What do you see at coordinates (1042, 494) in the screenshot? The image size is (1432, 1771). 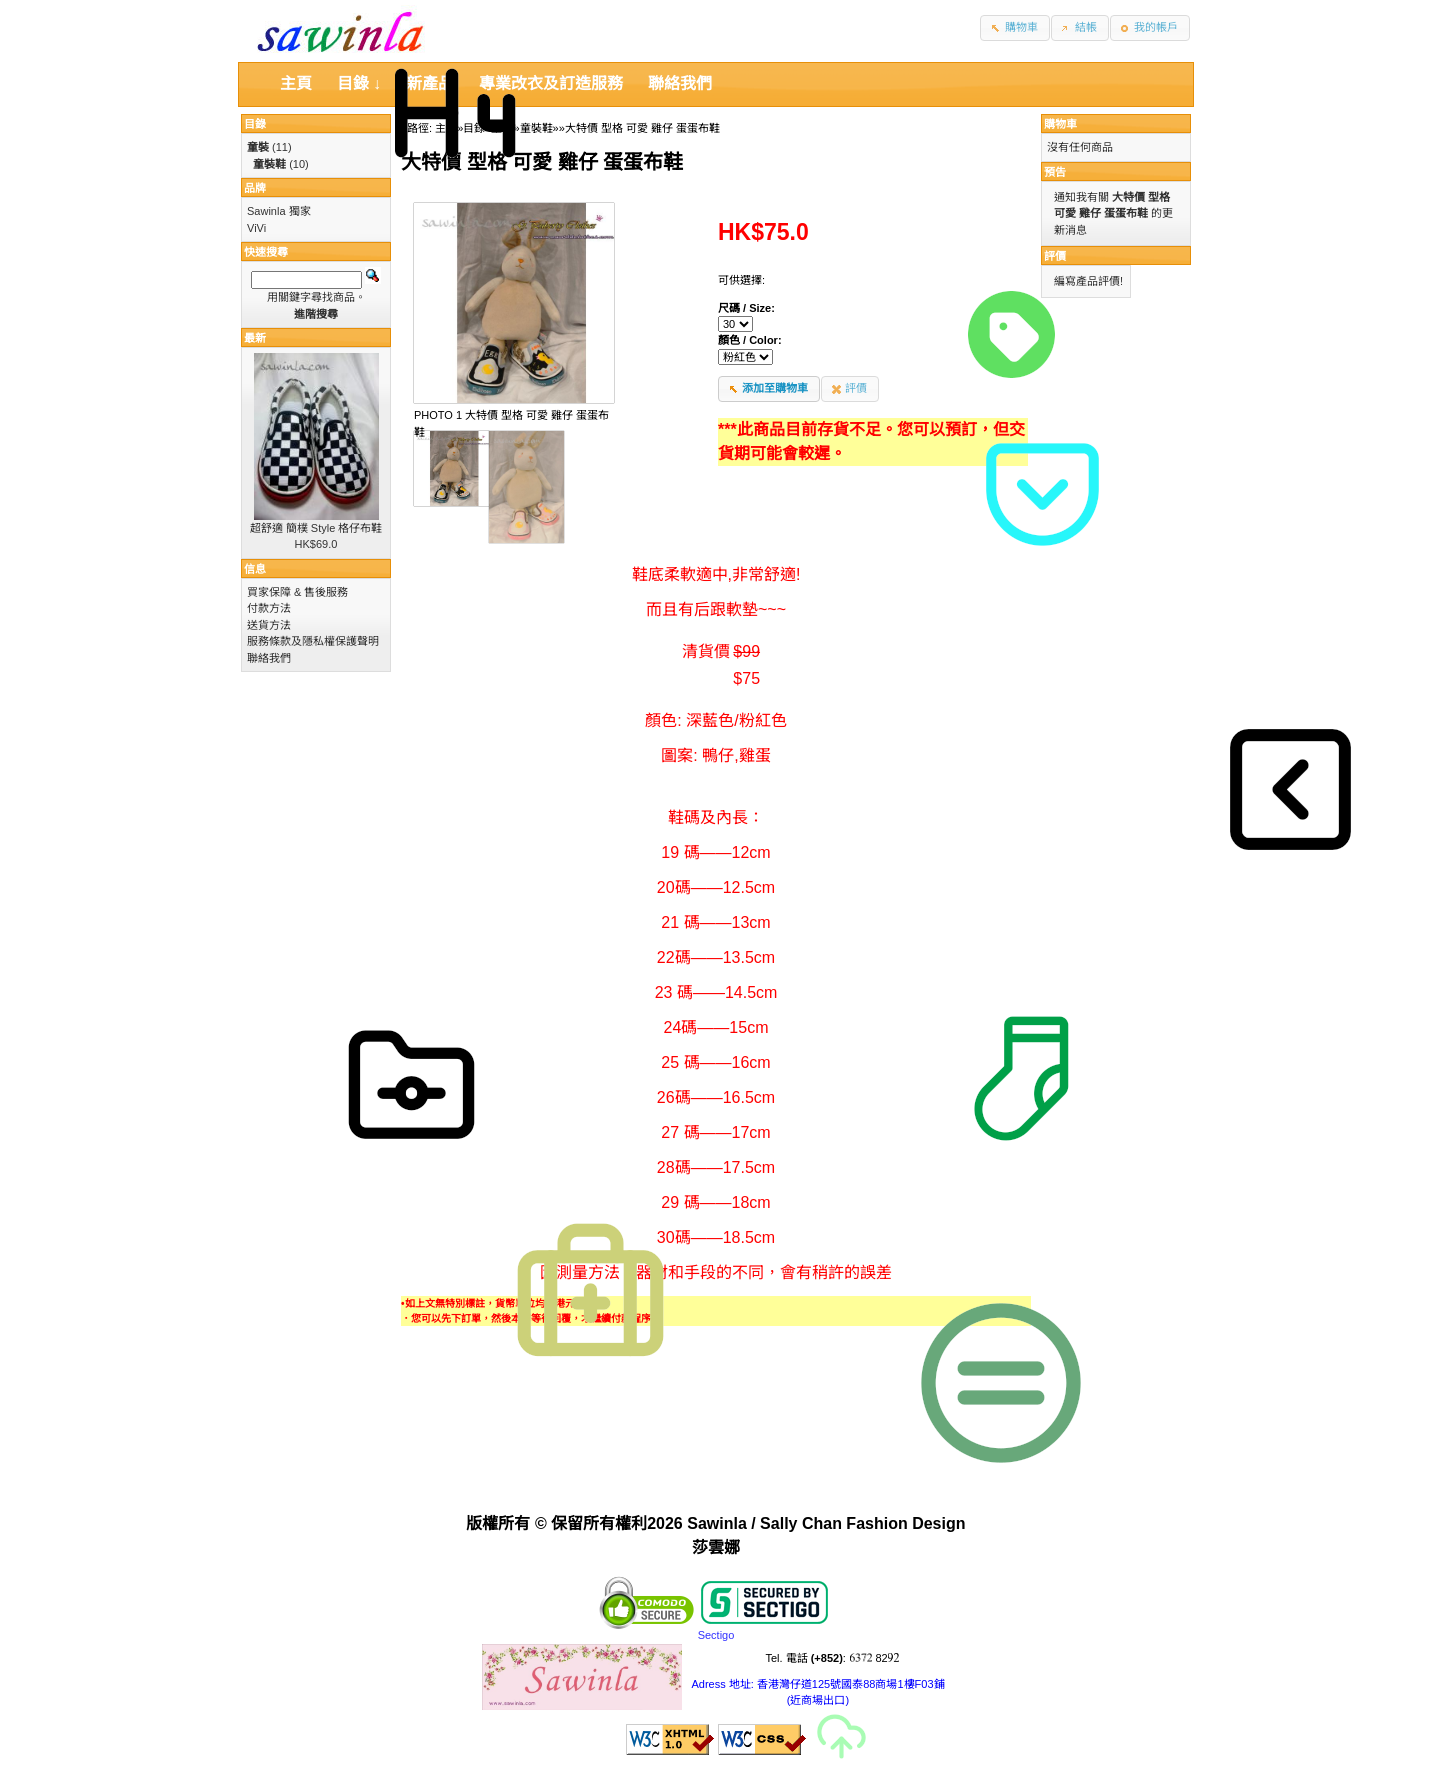 I see `save to pocket for later reading` at bounding box center [1042, 494].